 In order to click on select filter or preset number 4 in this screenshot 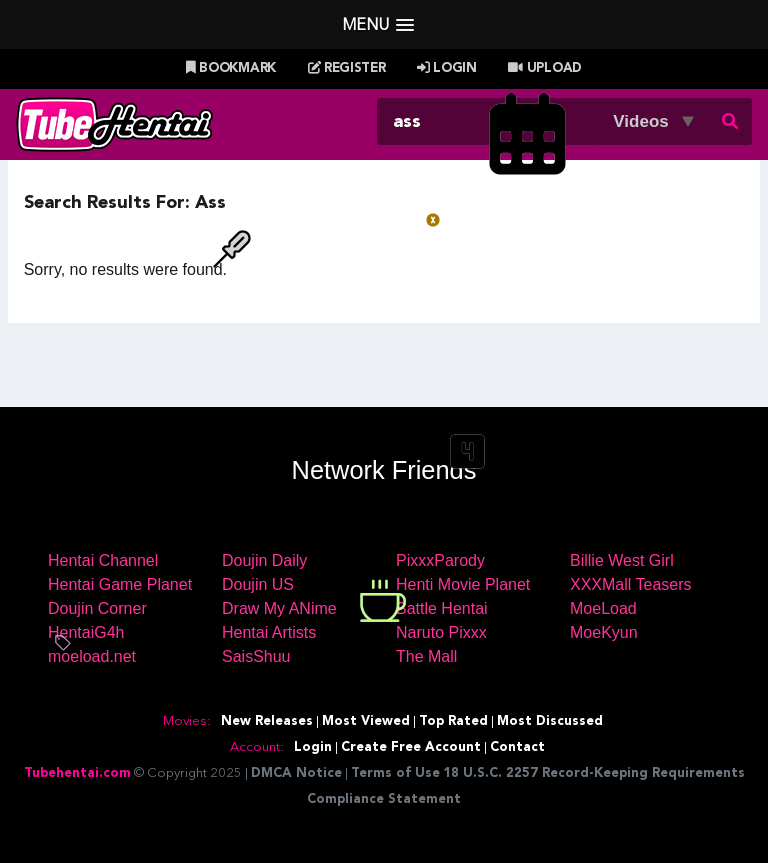, I will do `click(467, 451)`.